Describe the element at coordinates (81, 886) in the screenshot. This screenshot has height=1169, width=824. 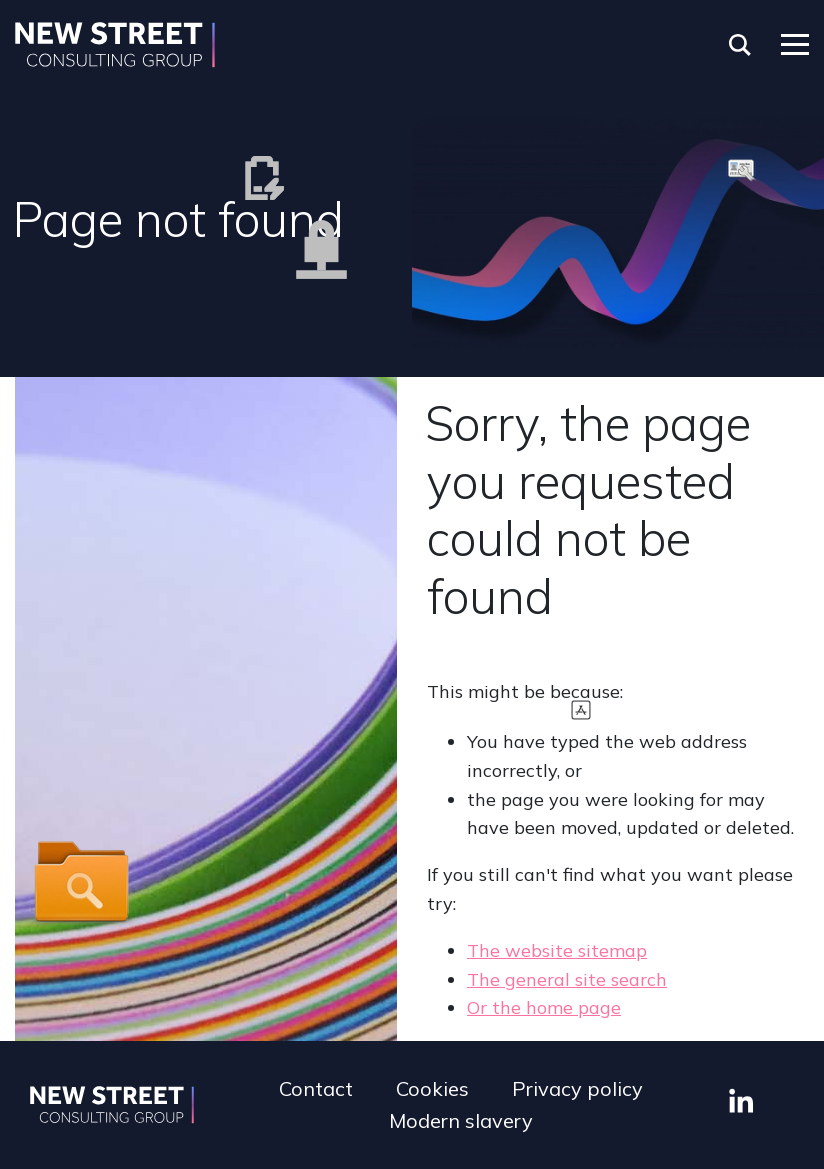
I see `access saved search queries` at that location.